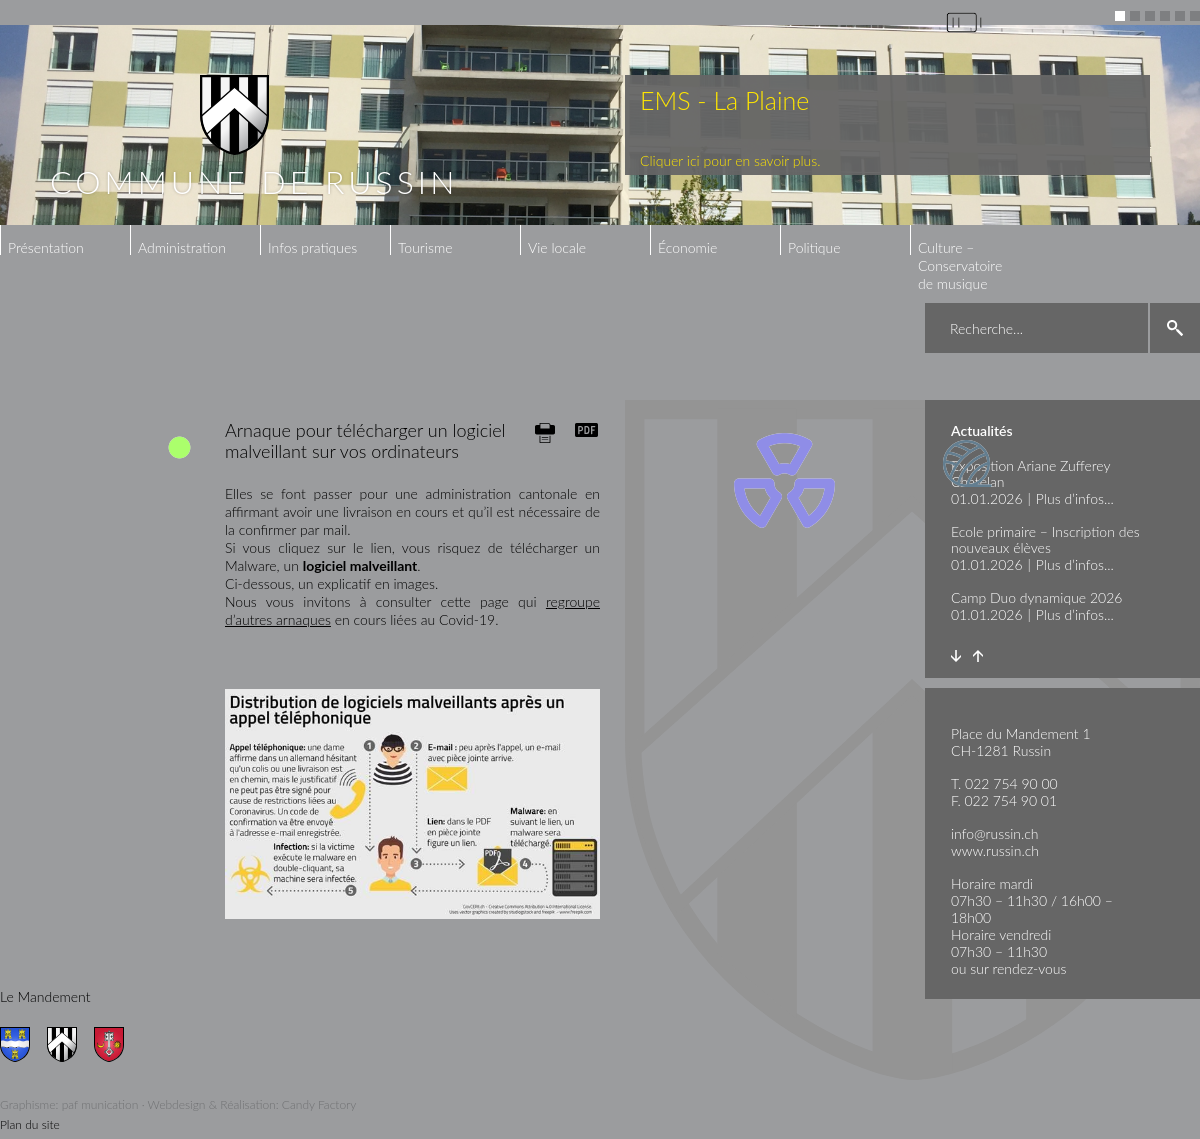 This screenshot has width=1200, height=1139. Describe the element at coordinates (179, 447) in the screenshot. I see `indicates an unread notification or new item` at that location.